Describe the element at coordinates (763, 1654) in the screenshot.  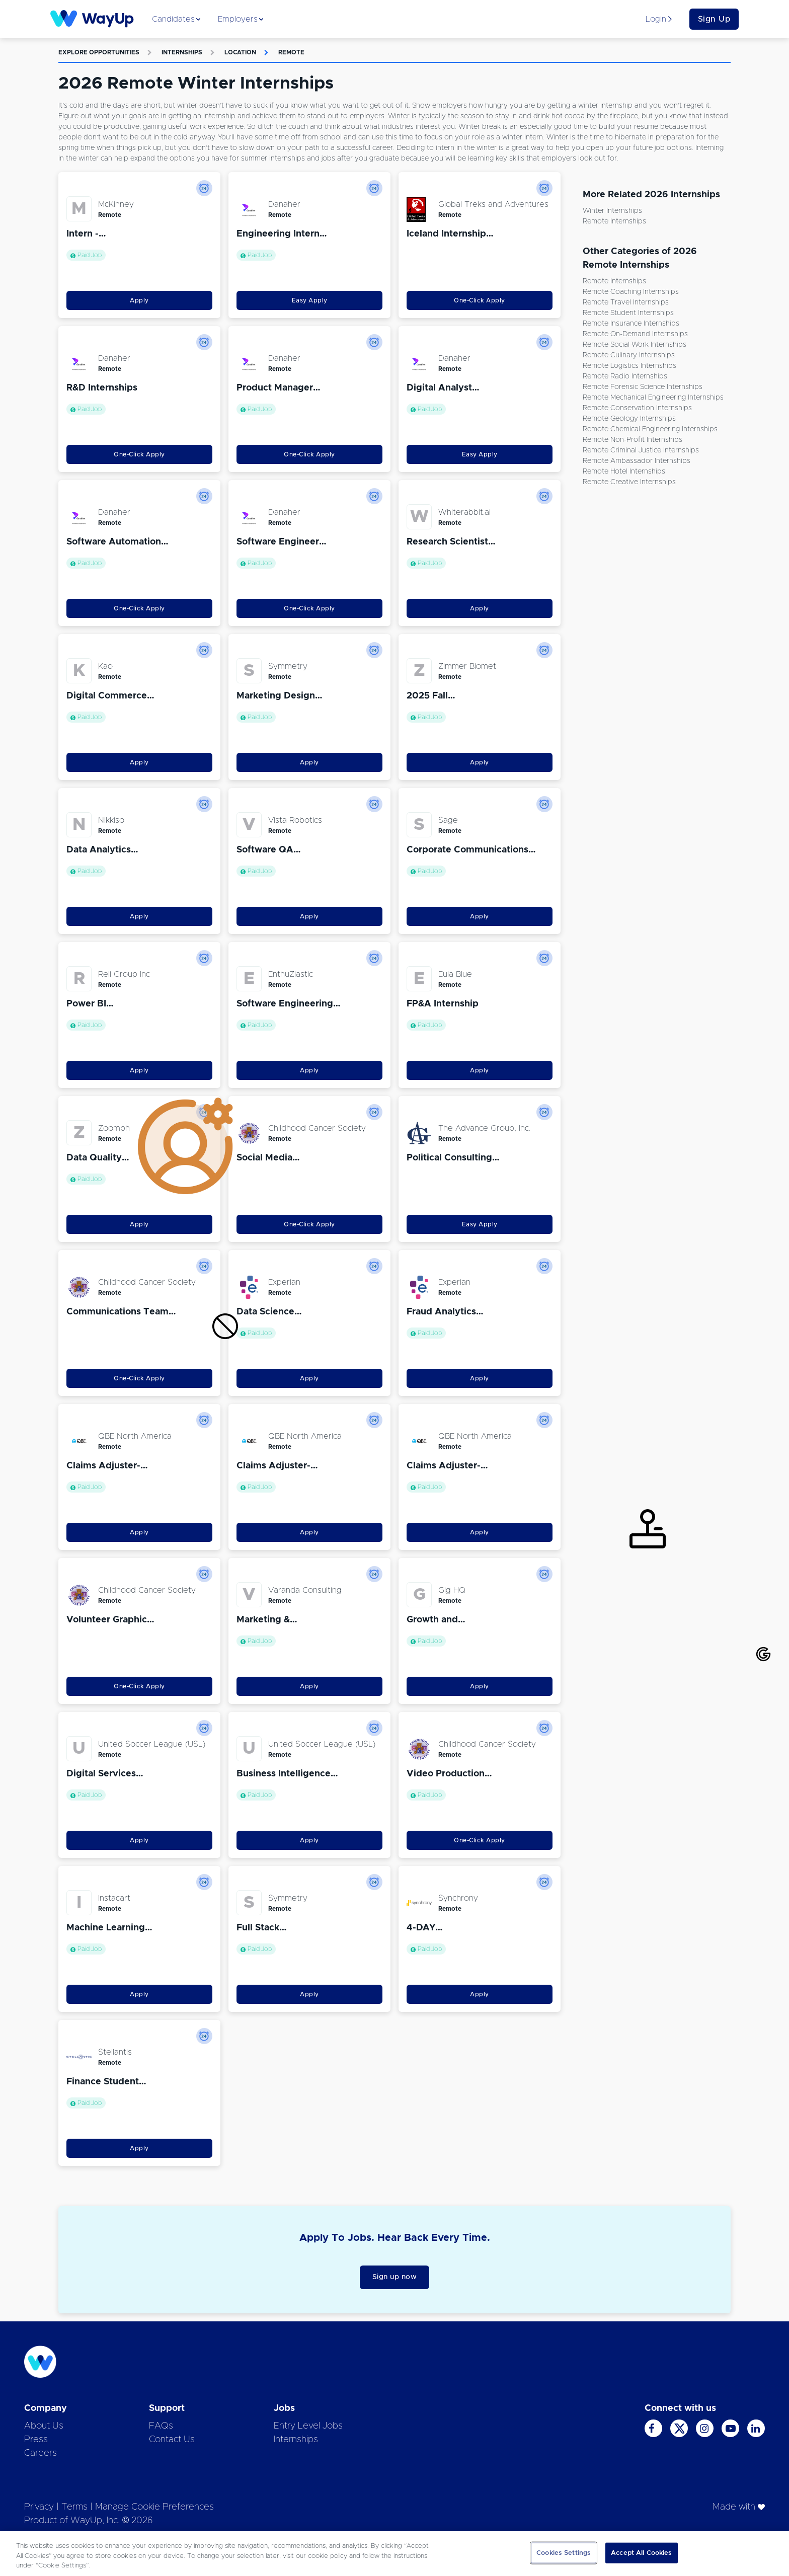
I see `sign in with Google` at that location.